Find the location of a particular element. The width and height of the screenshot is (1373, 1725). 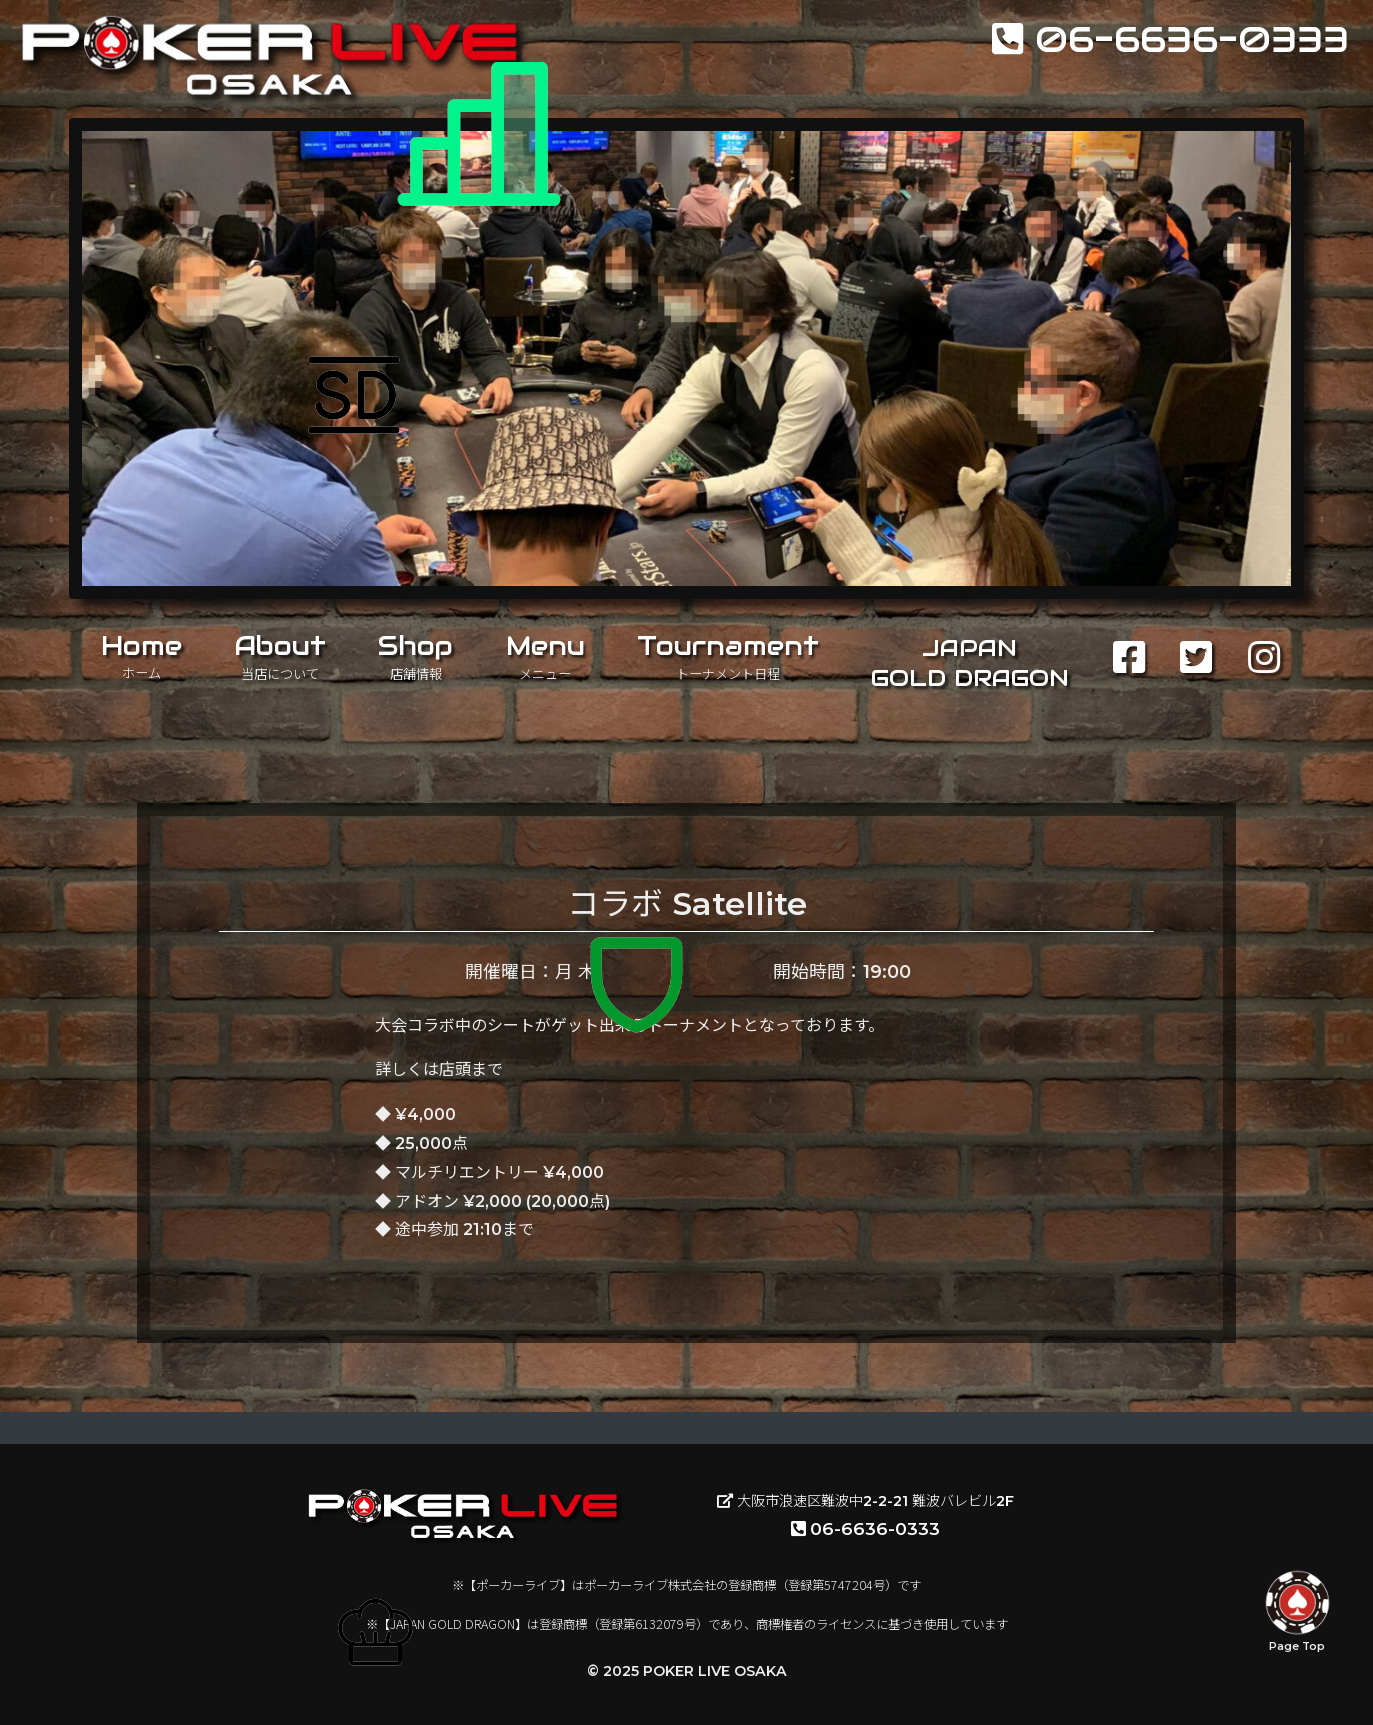

browse recipes or cooking content is located at coordinates (375, 1633).